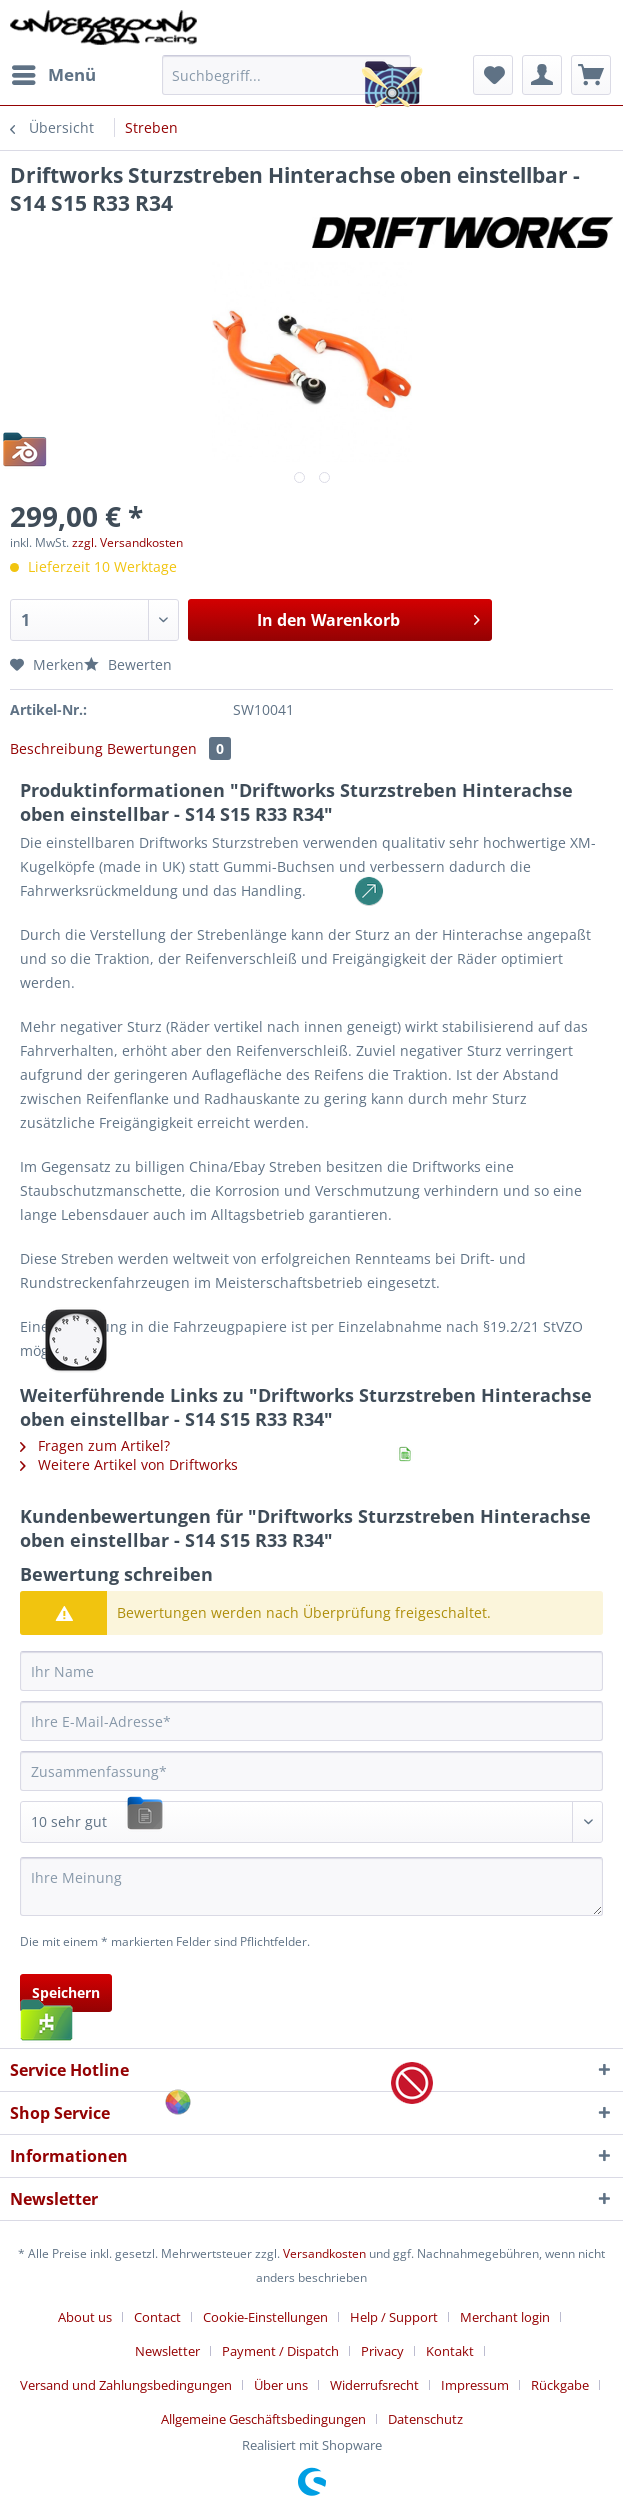 The image size is (623, 2512). Describe the element at coordinates (24, 450) in the screenshot. I see `open folder containing Blender project files` at that location.